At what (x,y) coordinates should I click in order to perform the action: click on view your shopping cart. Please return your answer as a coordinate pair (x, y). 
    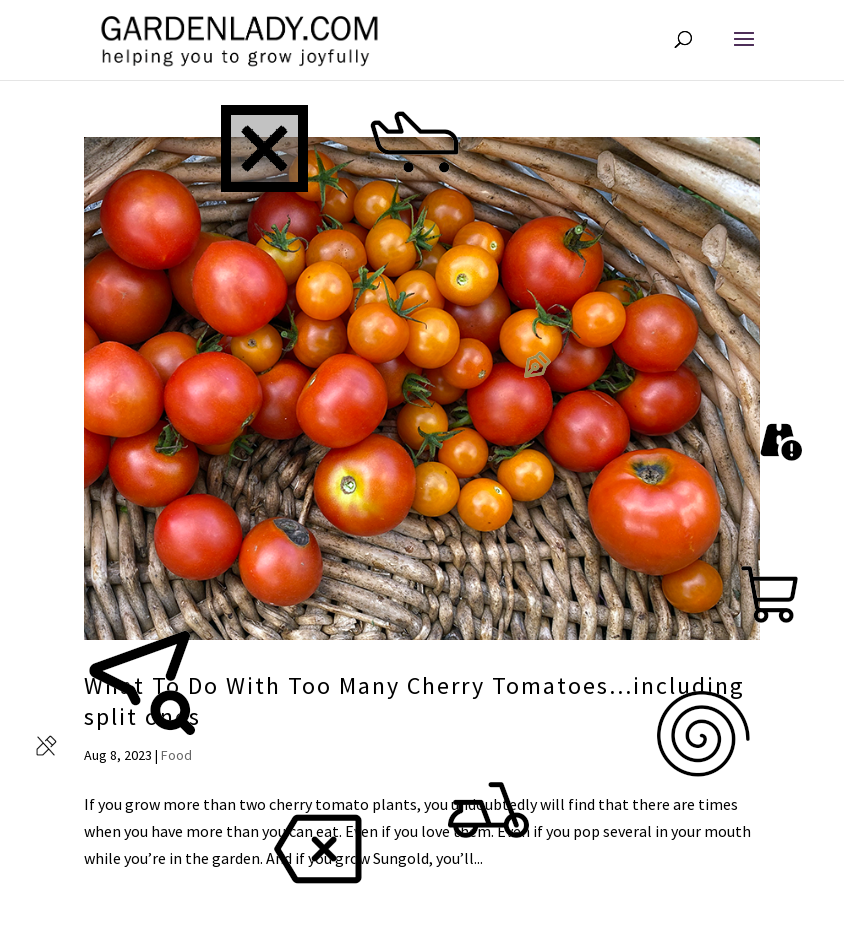
    Looking at the image, I should click on (770, 595).